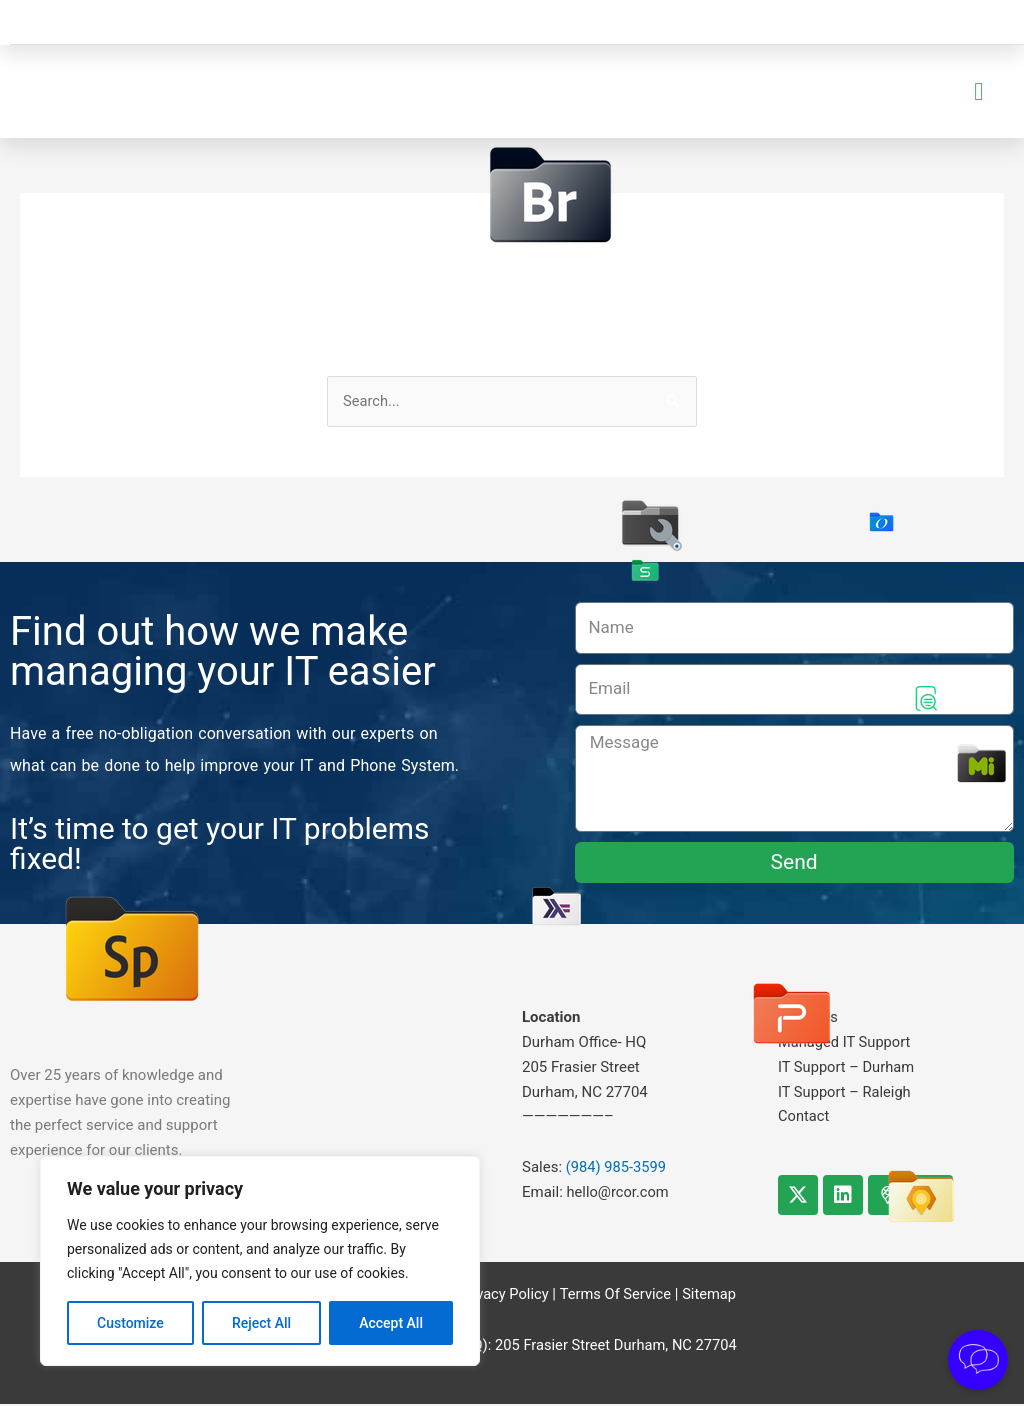 The image size is (1024, 1406). I want to click on open microsoft dynamics 365 field service folder, so click(921, 1198).